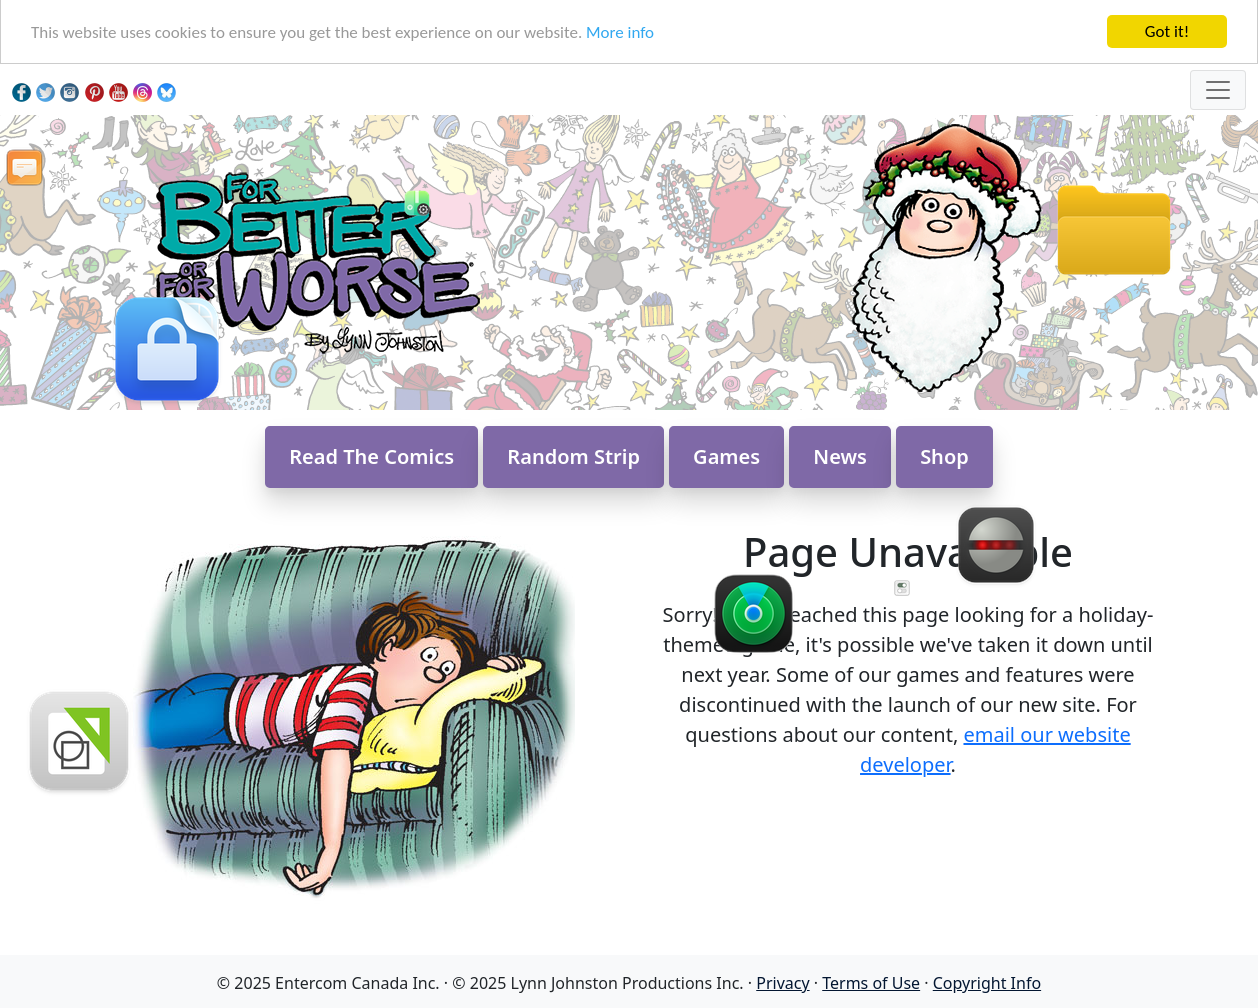  What do you see at coordinates (24, 167) in the screenshot?
I see `open empathy messaging app` at bounding box center [24, 167].